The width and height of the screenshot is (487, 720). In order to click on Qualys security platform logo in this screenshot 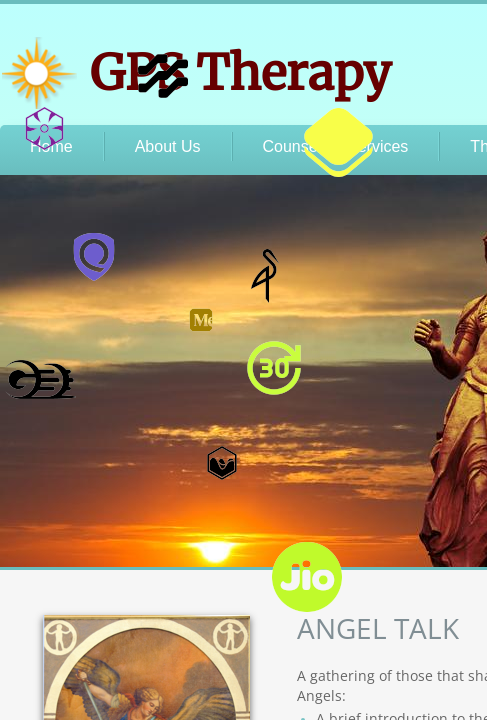, I will do `click(94, 257)`.